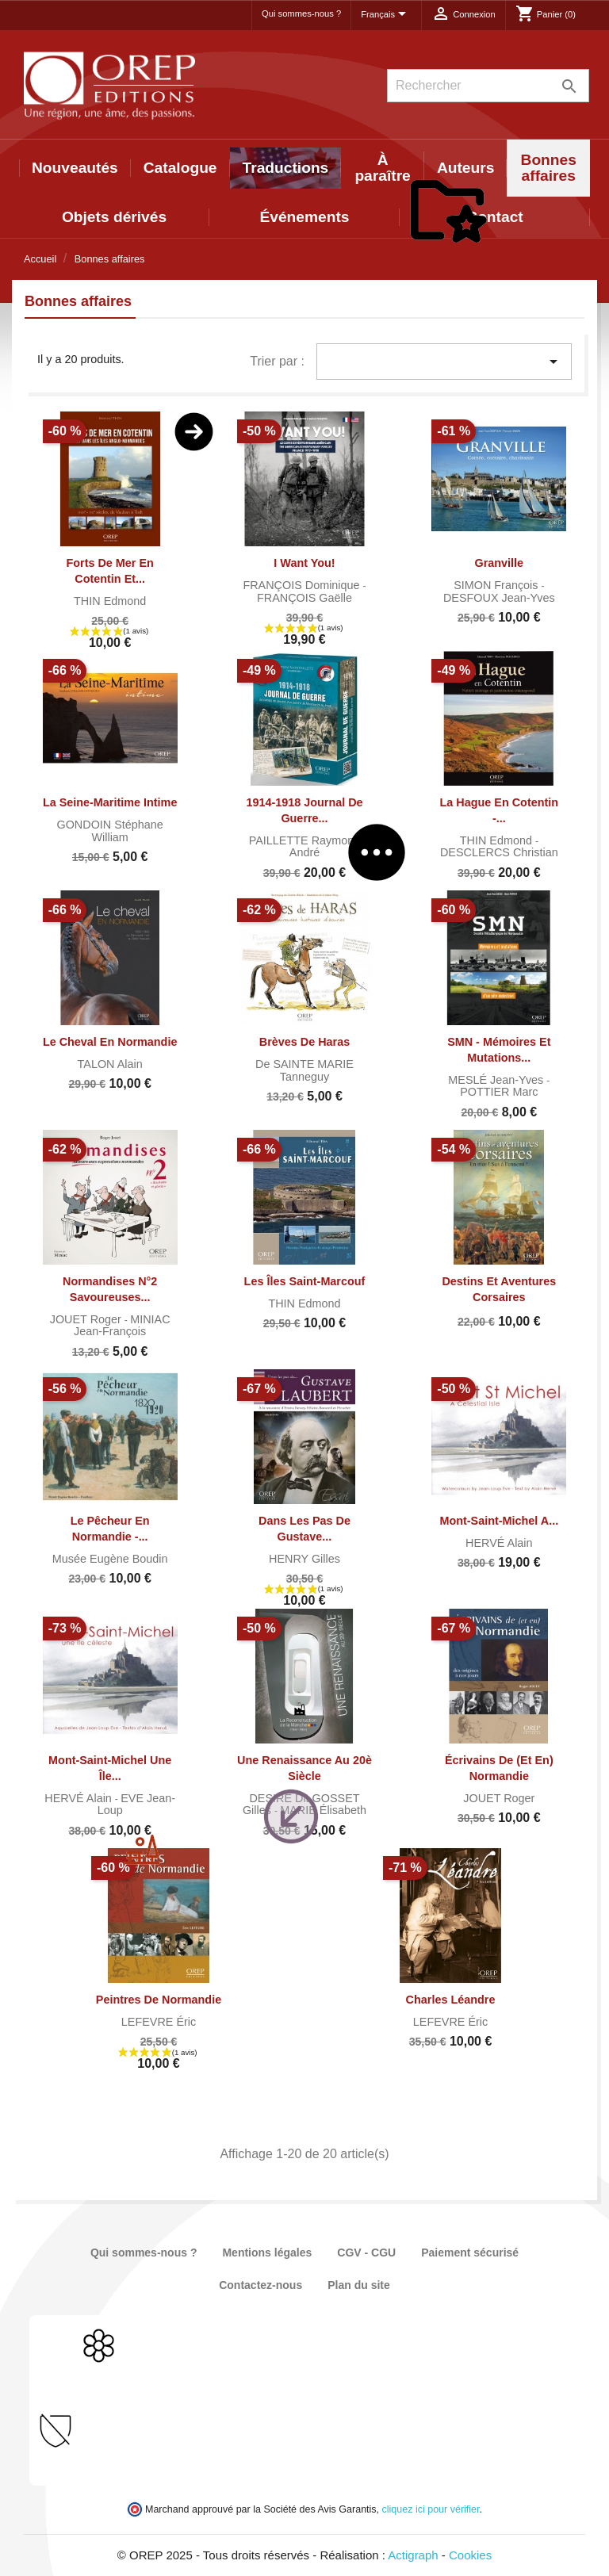  What do you see at coordinates (377, 852) in the screenshot?
I see `access more options or actions` at bounding box center [377, 852].